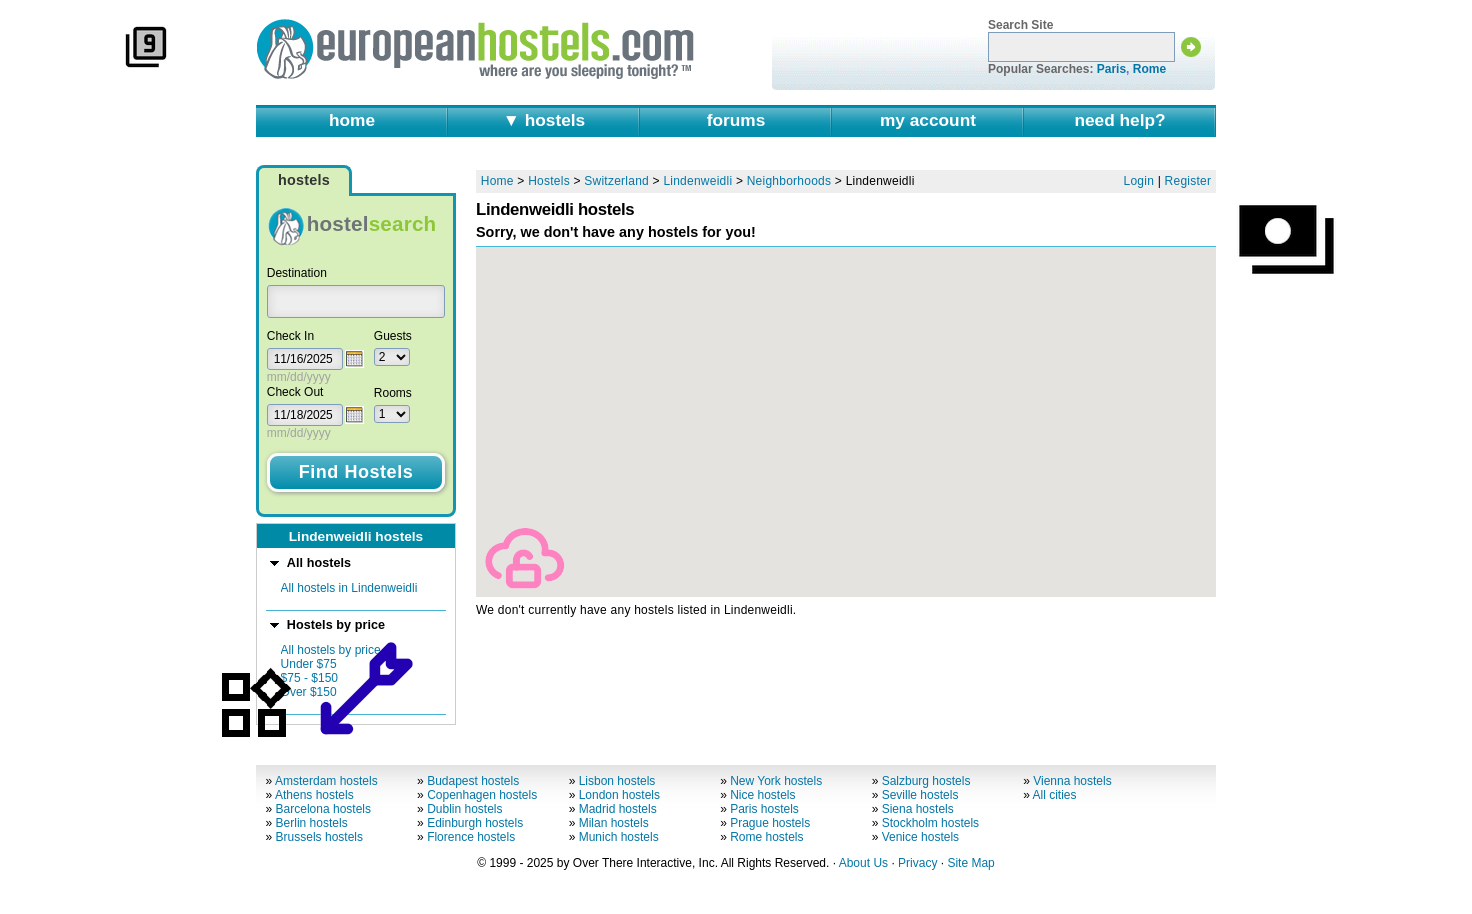  What do you see at coordinates (1286, 239) in the screenshot?
I see `access payment methods` at bounding box center [1286, 239].